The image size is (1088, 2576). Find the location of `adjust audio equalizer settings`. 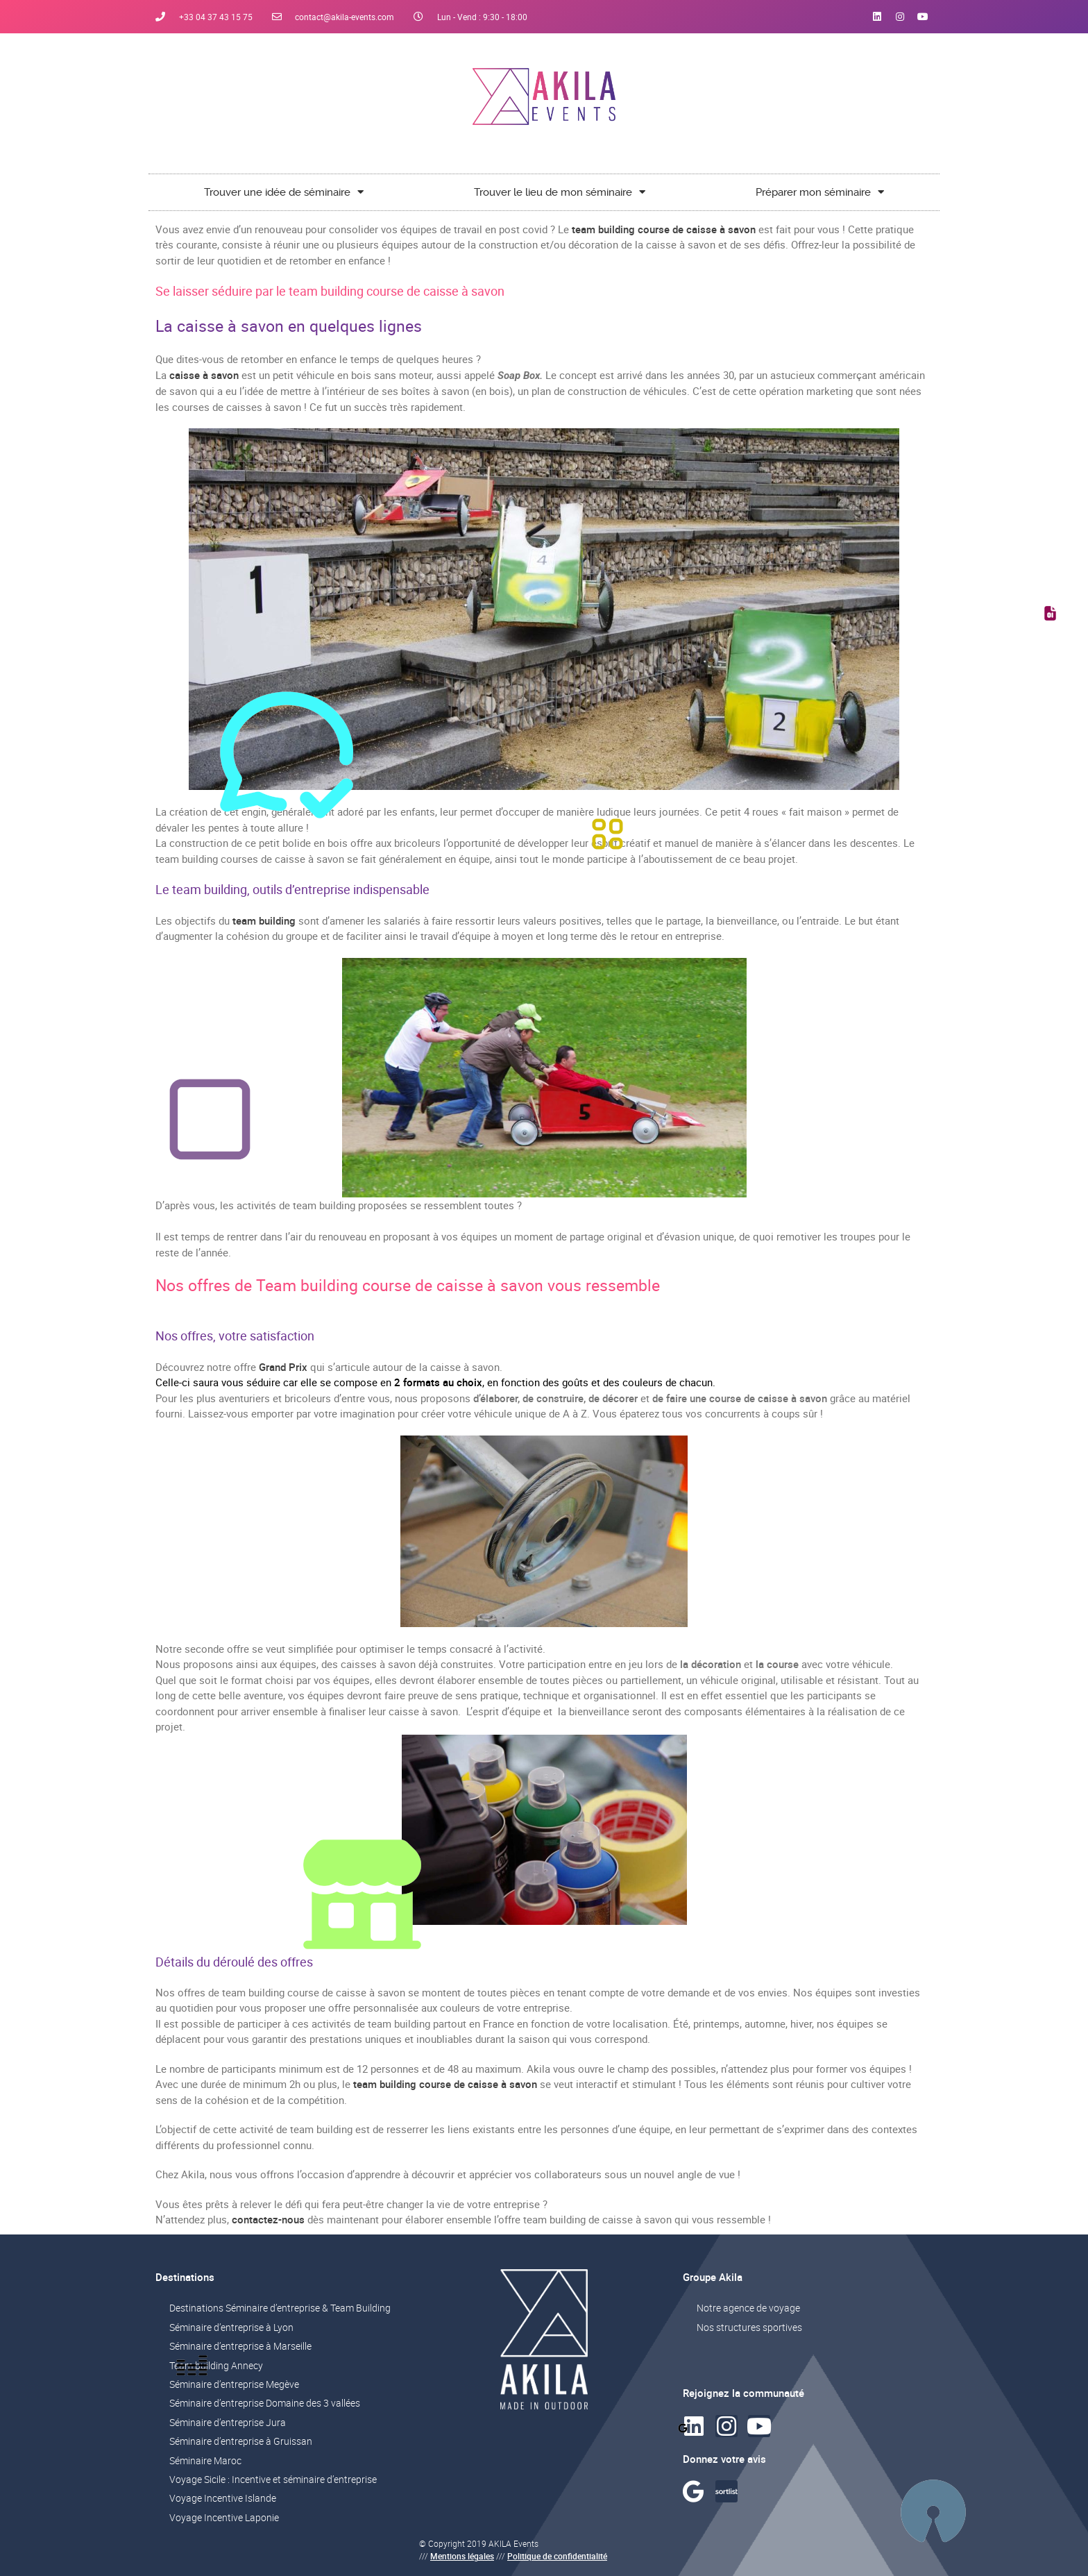

adjust audio equalizer settings is located at coordinates (192, 2365).